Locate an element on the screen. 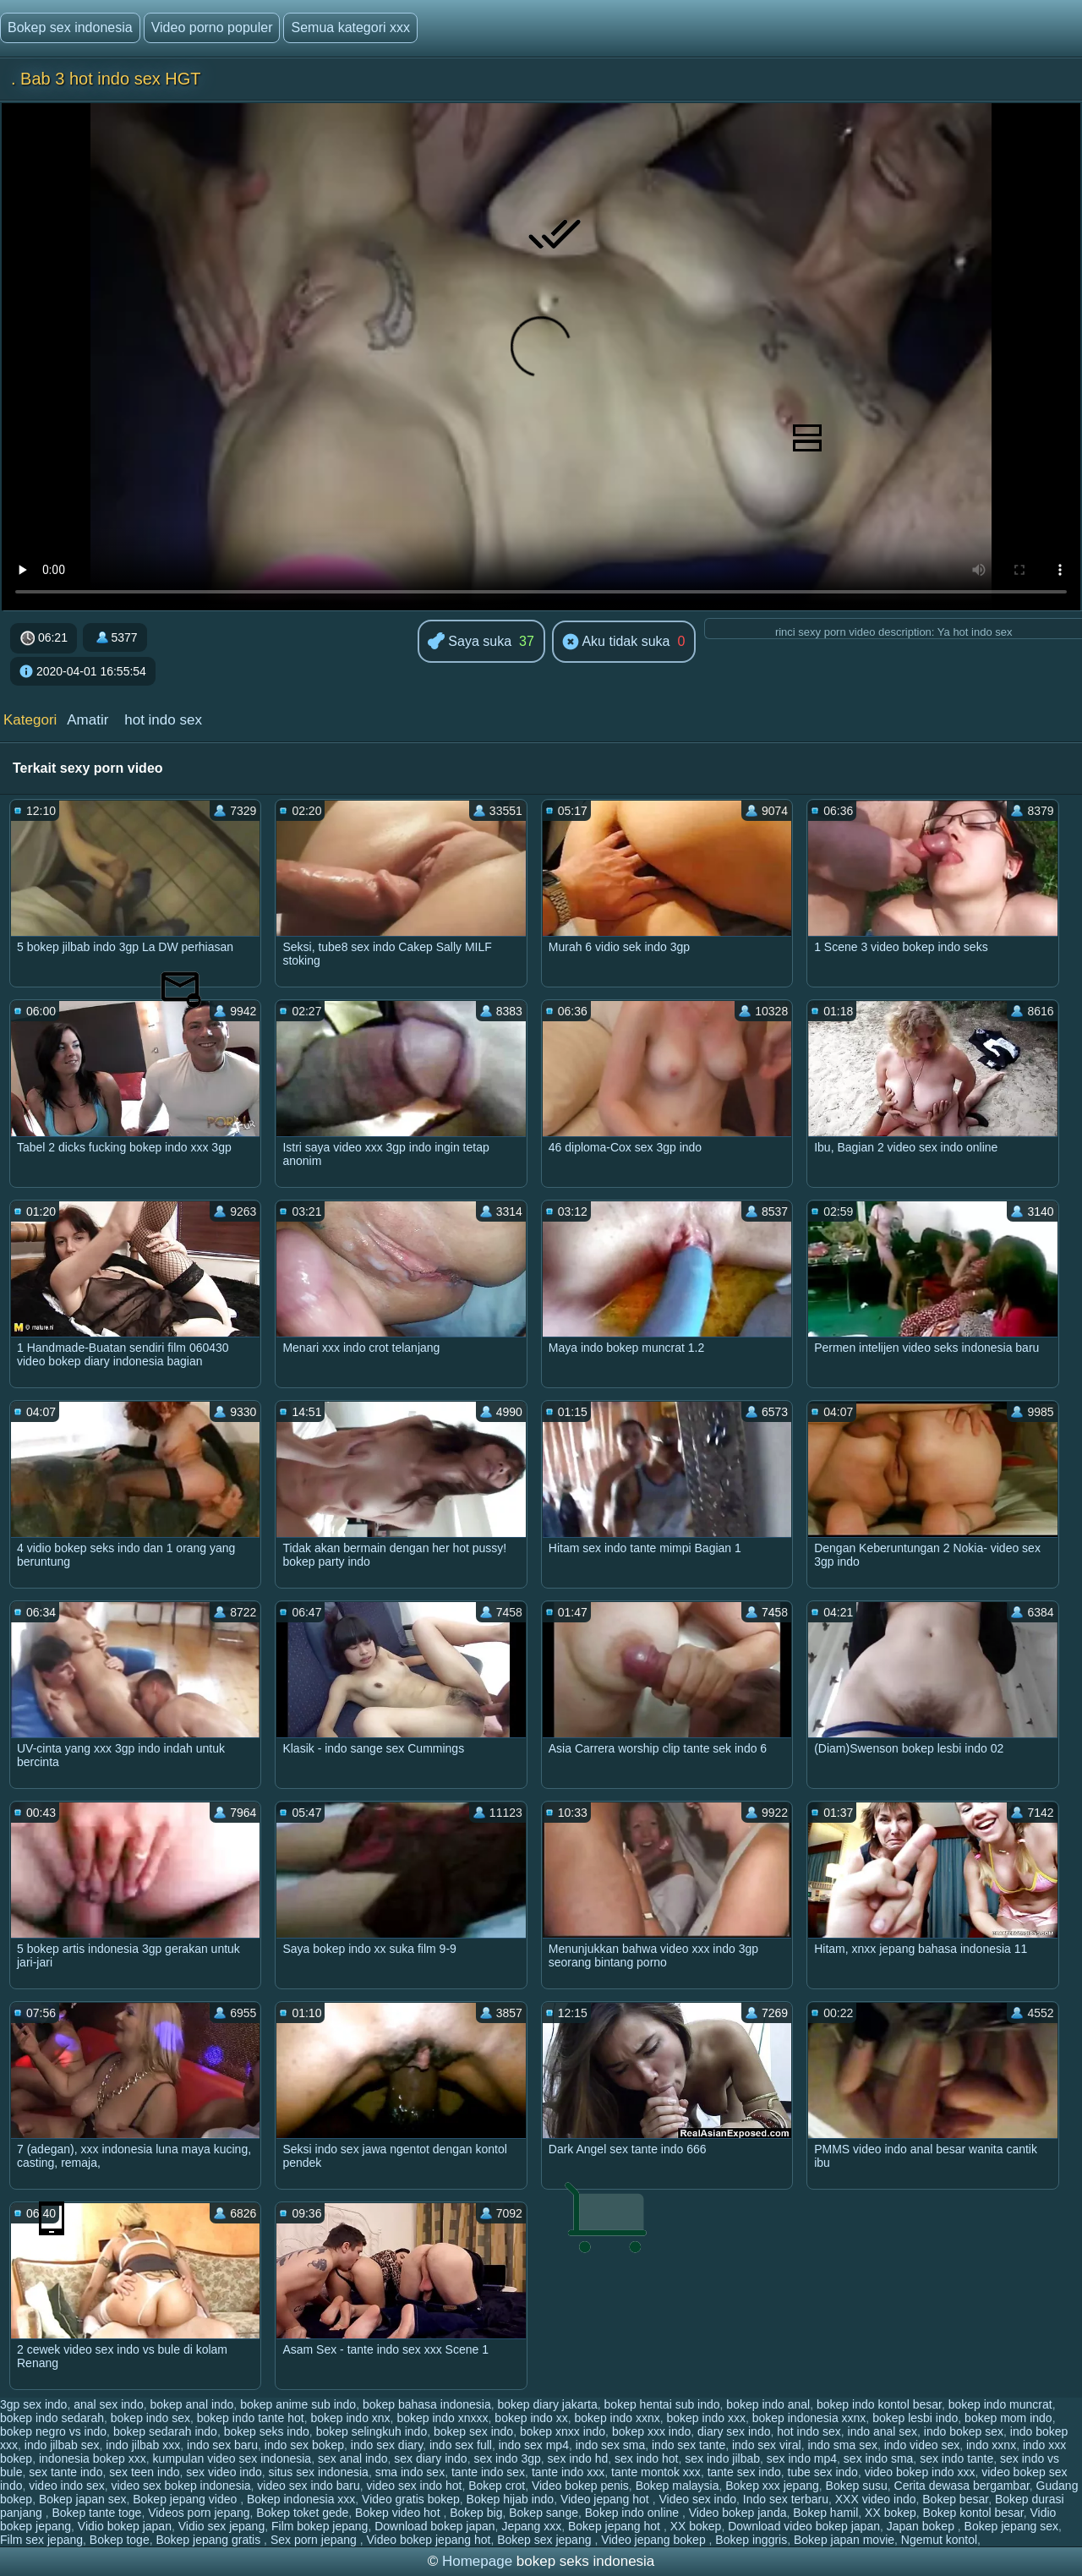  switch to tablet view or layout is located at coordinates (52, 2218).